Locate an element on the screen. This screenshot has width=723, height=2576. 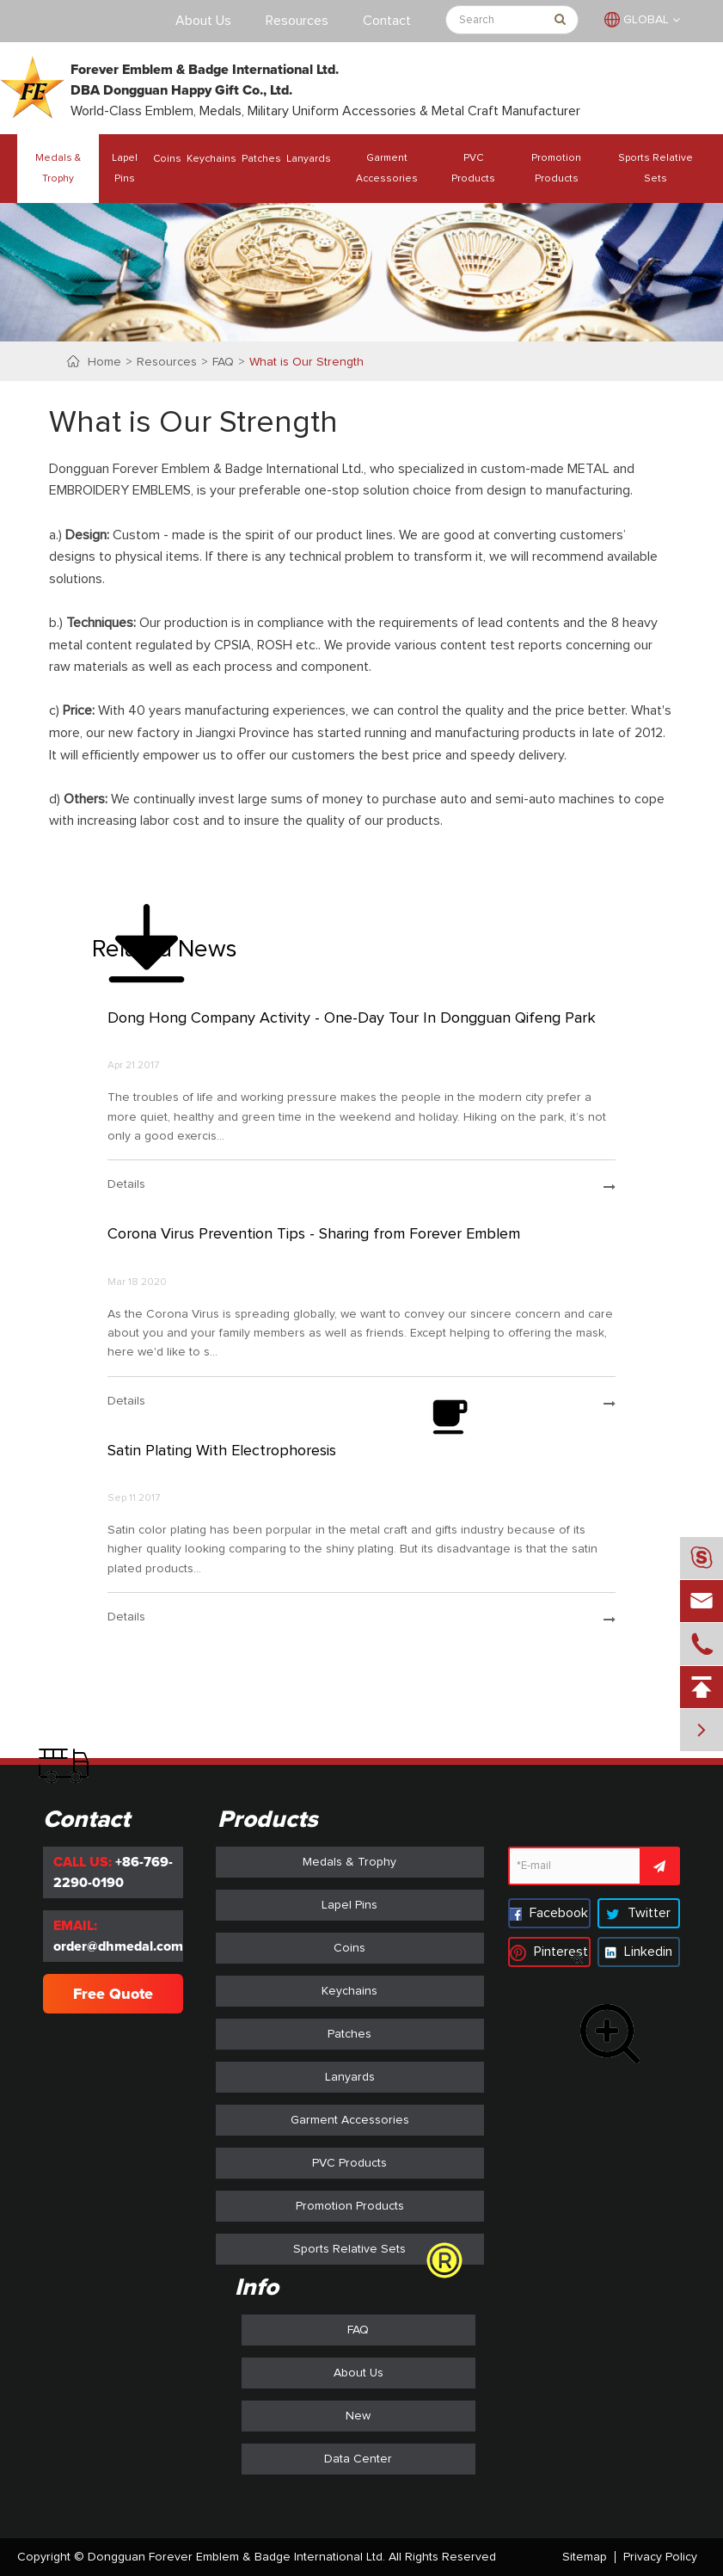
indicates registered trademark status is located at coordinates (444, 2260).